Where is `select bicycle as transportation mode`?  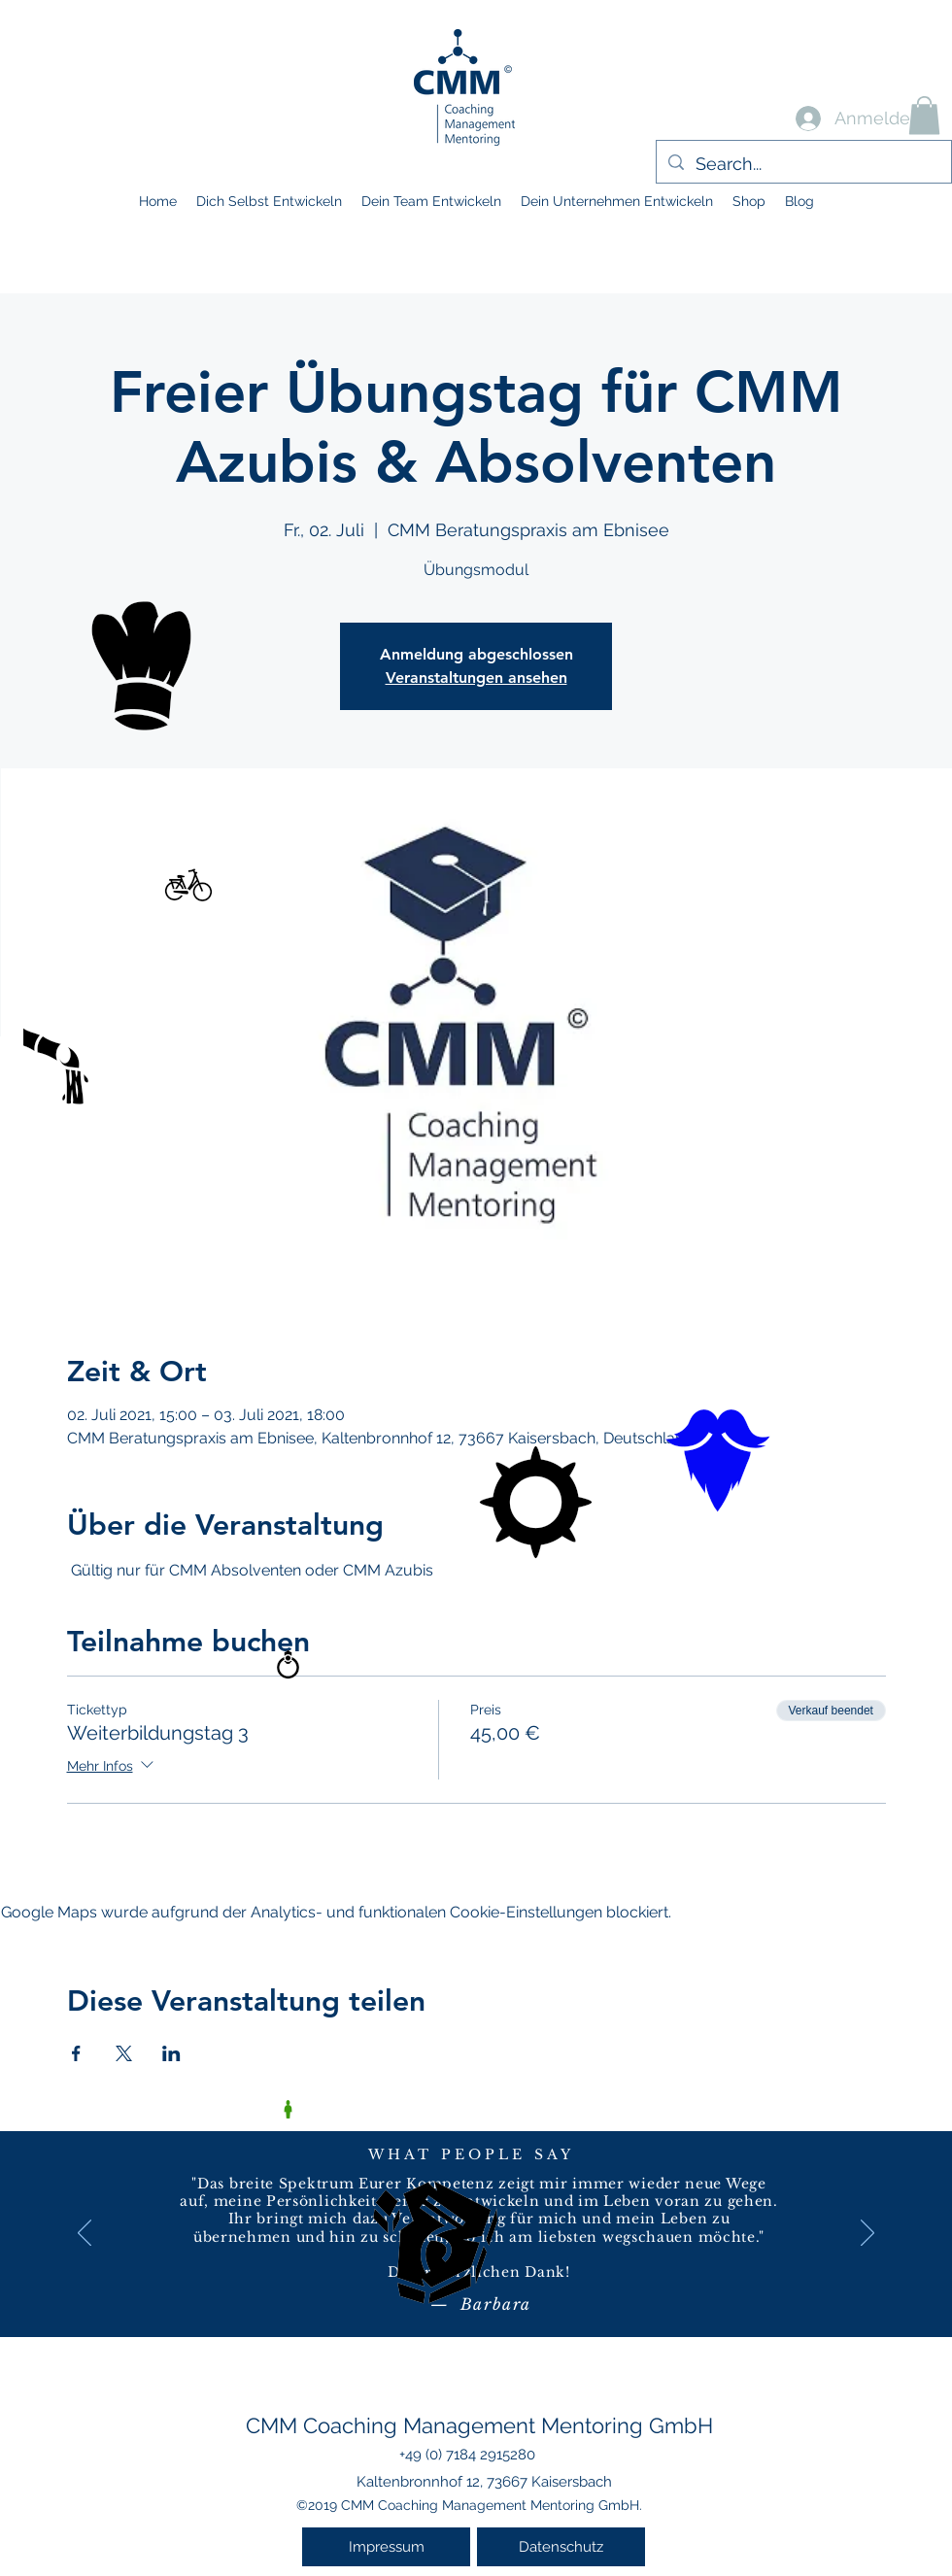
select bicycle as transportation mode is located at coordinates (188, 885).